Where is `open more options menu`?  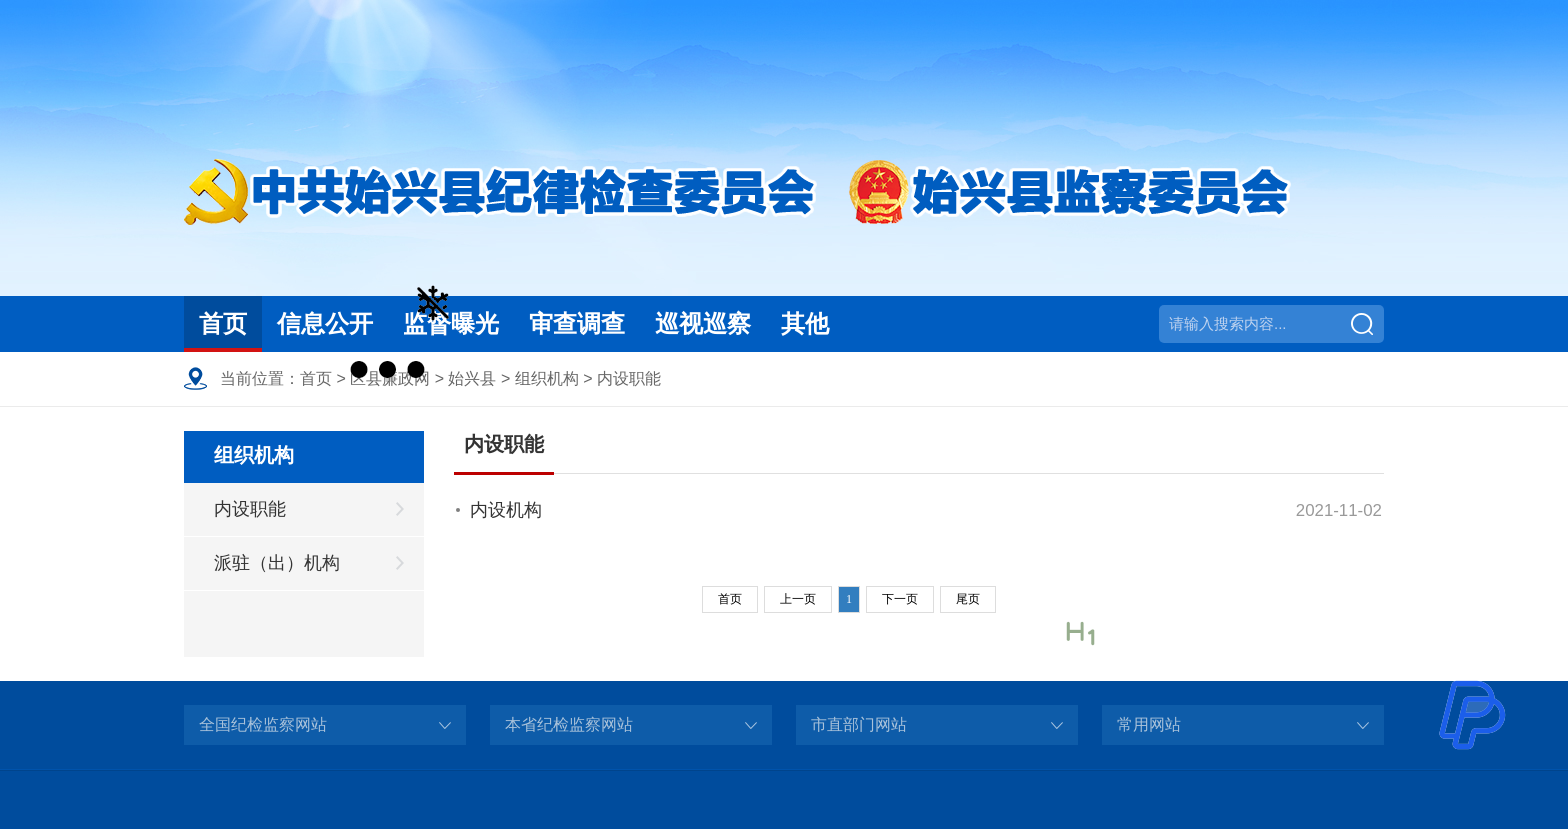
open more options menu is located at coordinates (387, 369).